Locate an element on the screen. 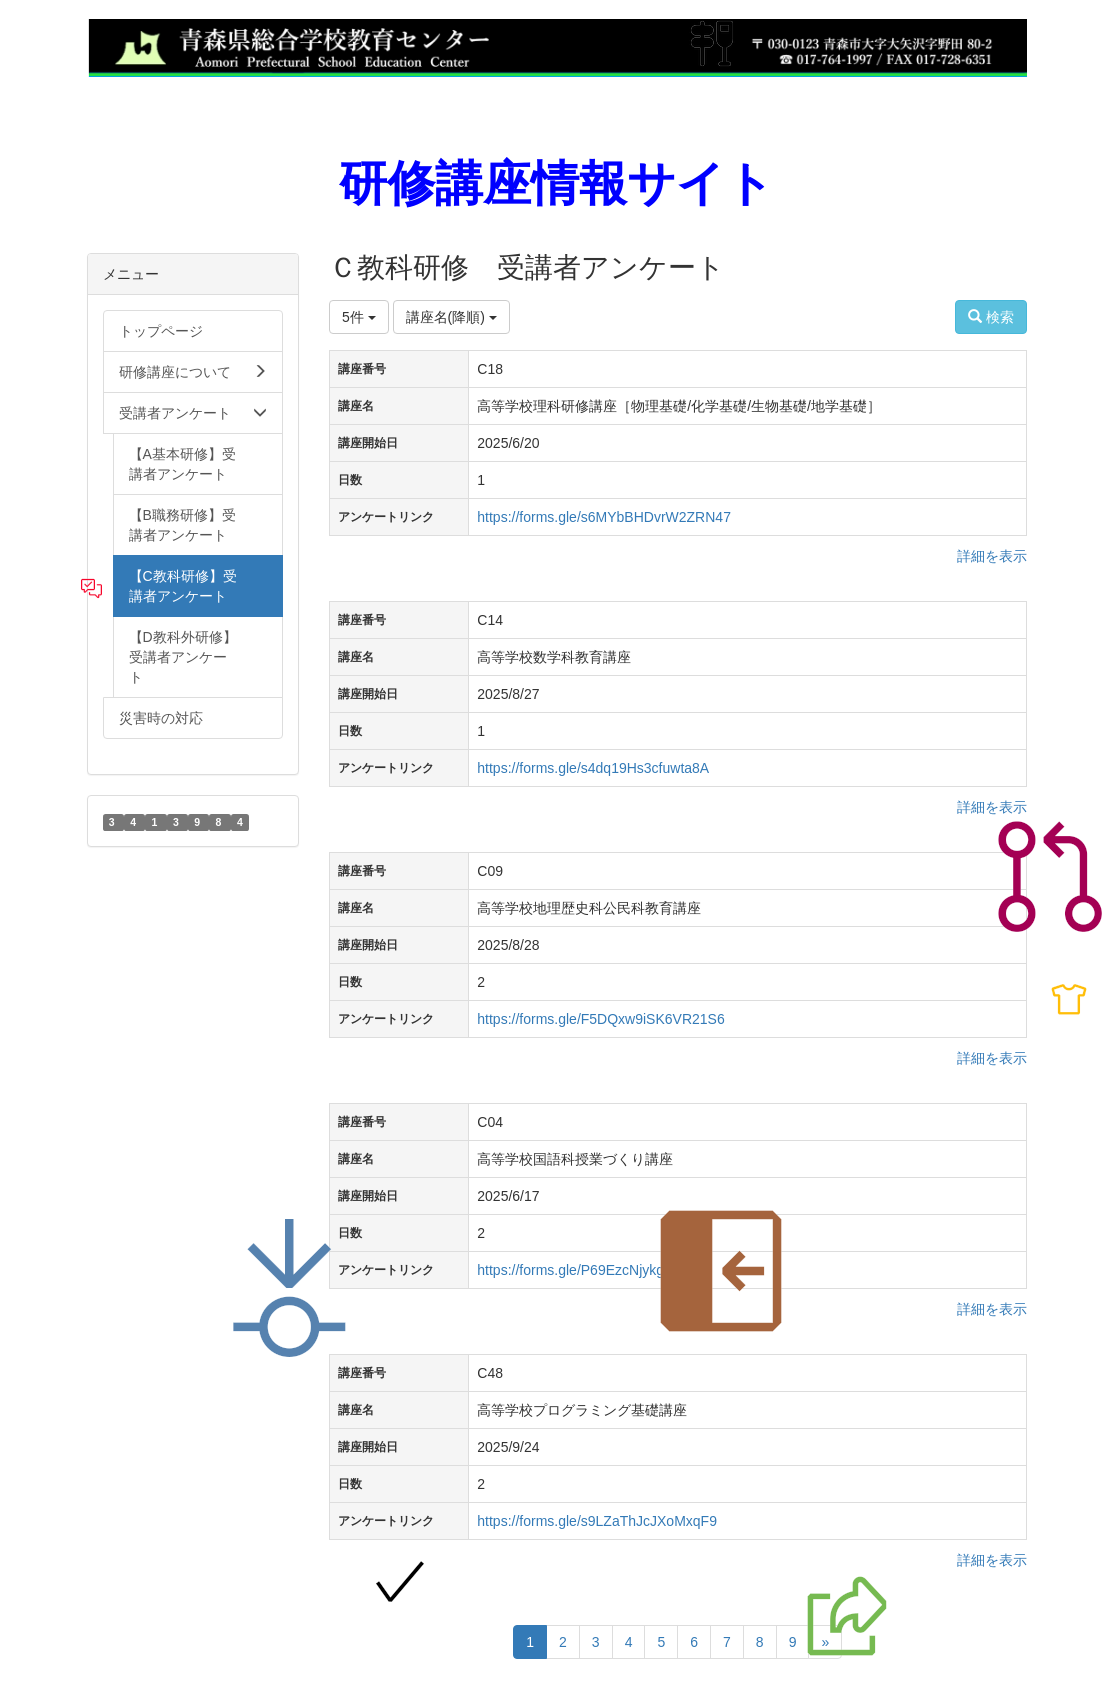  select team or player jersey is located at coordinates (1069, 999).